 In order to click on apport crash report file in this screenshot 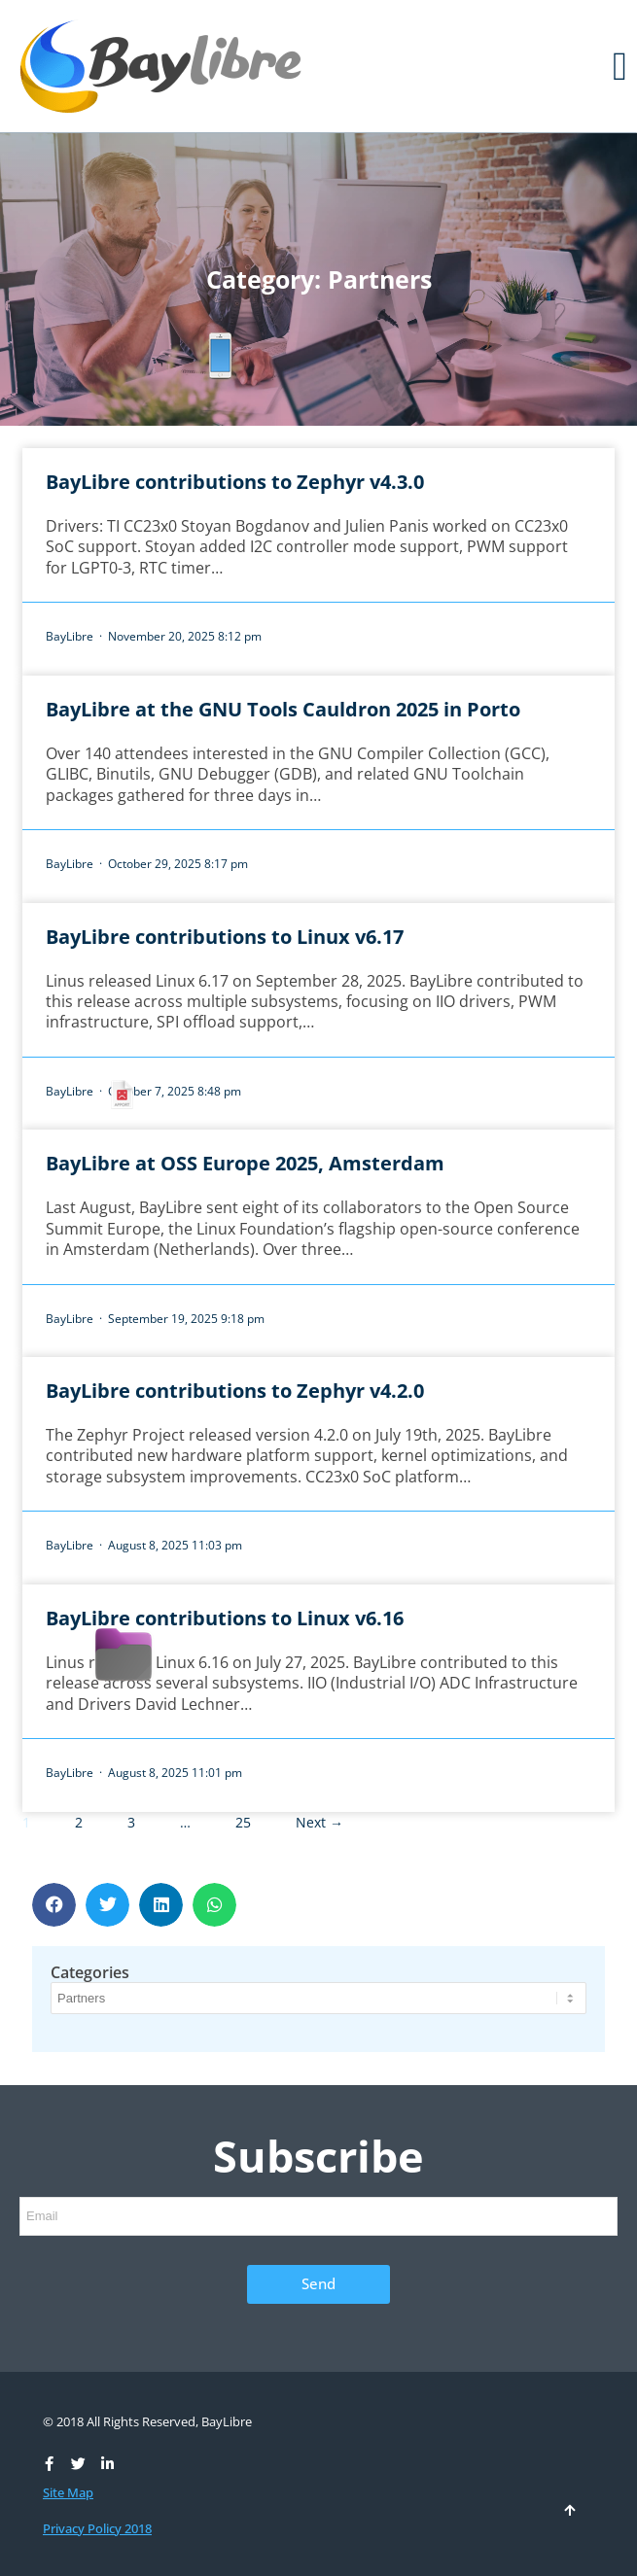, I will do `click(122, 1095)`.